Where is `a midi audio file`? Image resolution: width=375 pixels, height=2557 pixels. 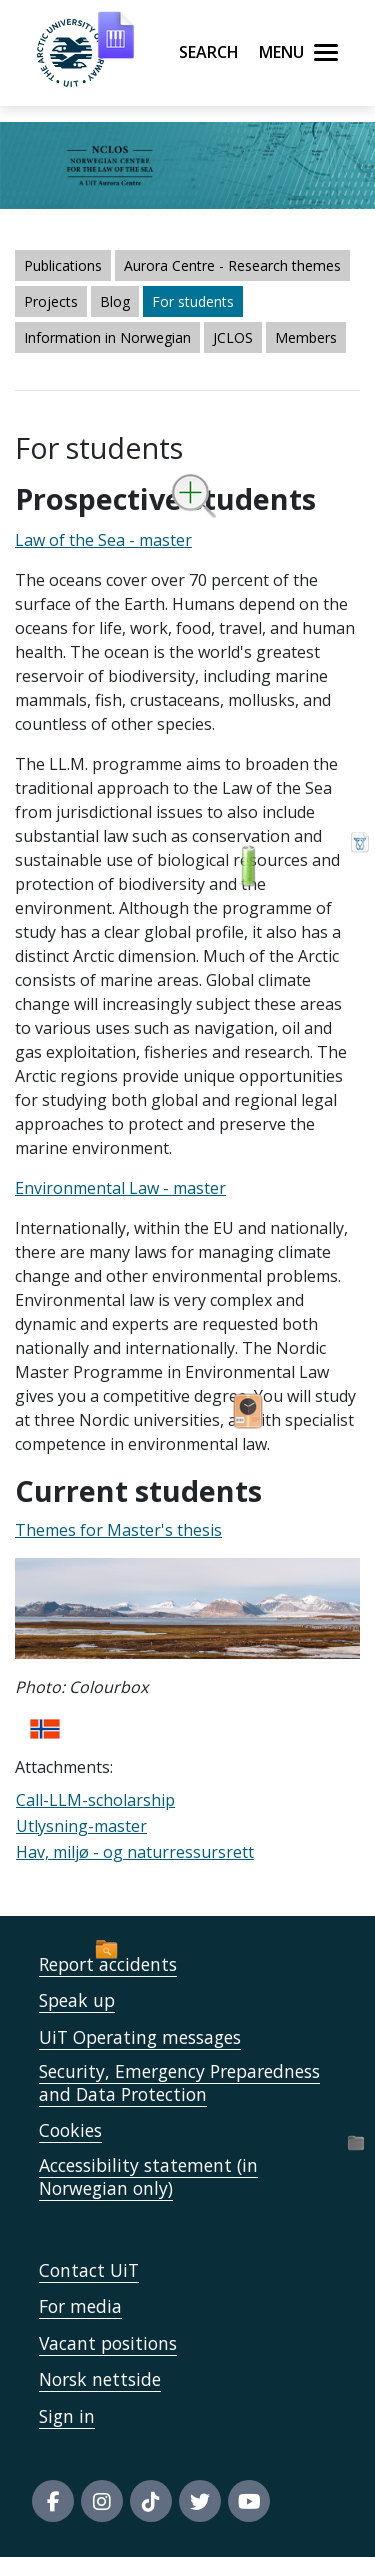 a midi audio file is located at coordinates (116, 36).